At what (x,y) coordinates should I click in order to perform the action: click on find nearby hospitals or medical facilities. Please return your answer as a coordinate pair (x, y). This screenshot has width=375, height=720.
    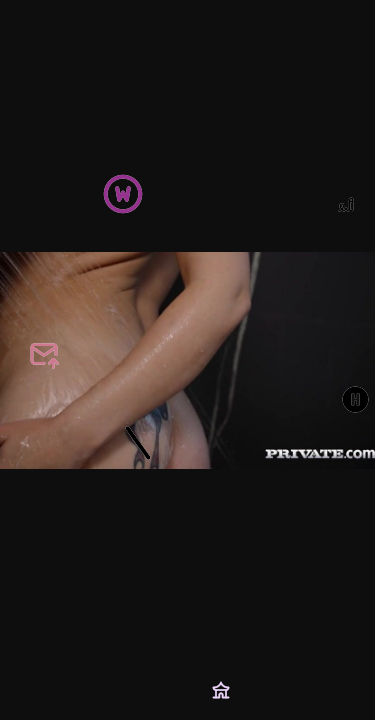
    Looking at the image, I should click on (355, 399).